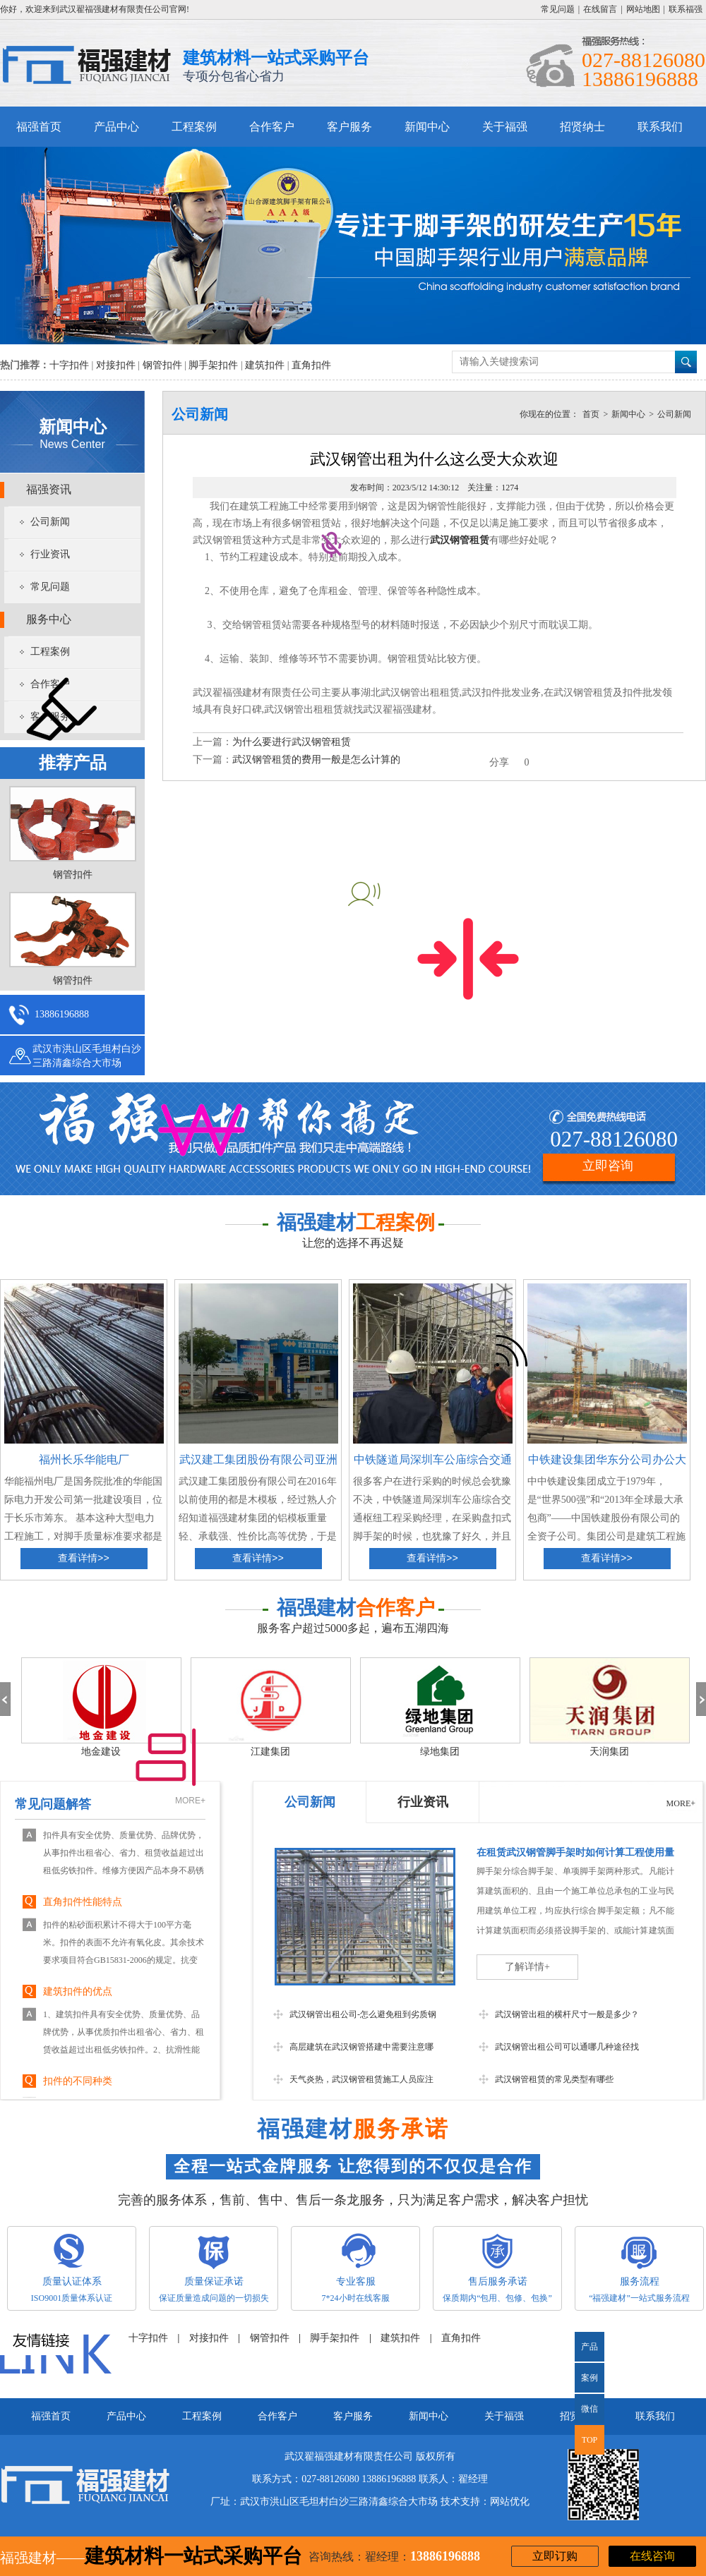 The image size is (706, 2576). What do you see at coordinates (201, 1127) in the screenshot?
I see `indicates south korean won currency` at bounding box center [201, 1127].